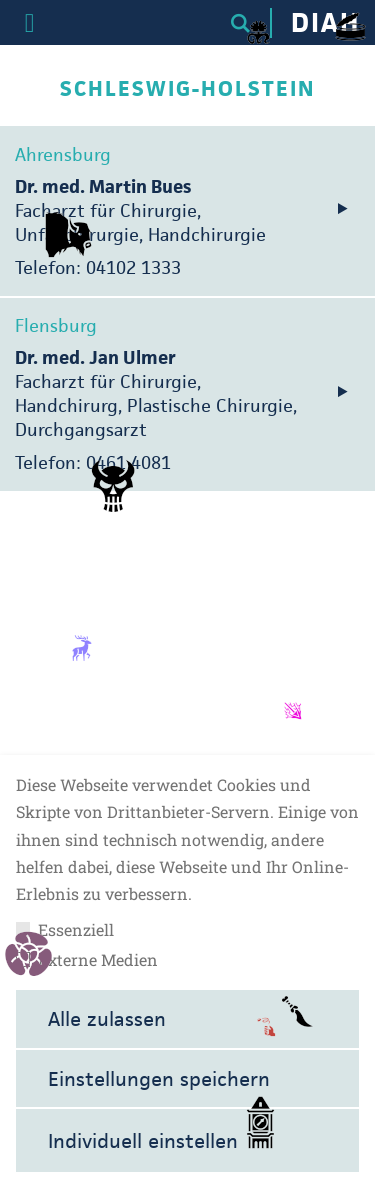 The image size is (375, 1190). Describe the element at coordinates (68, 234) in the screenshot. I see `represents a buffalo or bison in a game context` at that location.